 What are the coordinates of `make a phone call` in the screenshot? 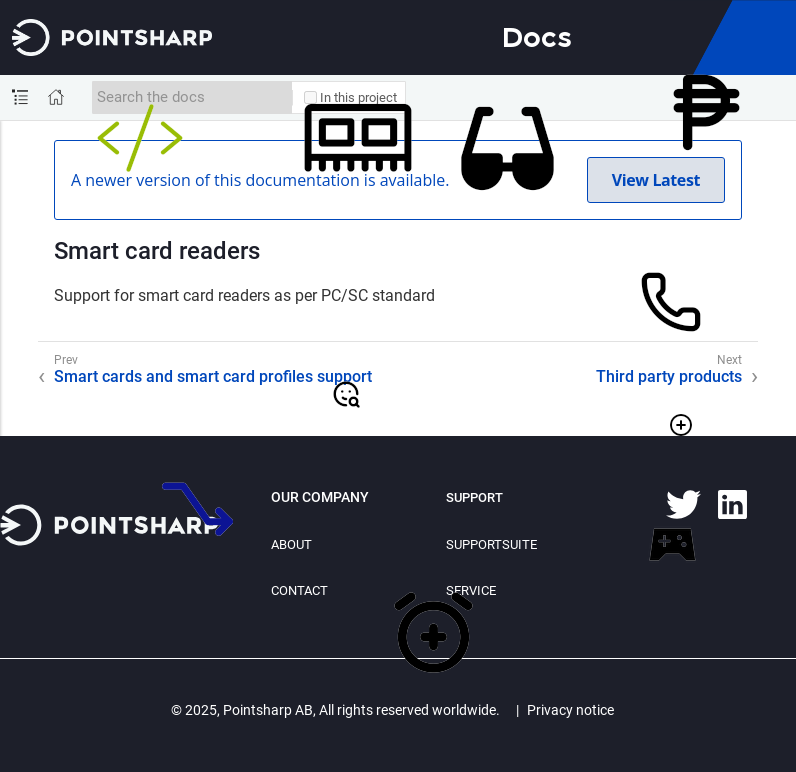 It's located at (671, 302).